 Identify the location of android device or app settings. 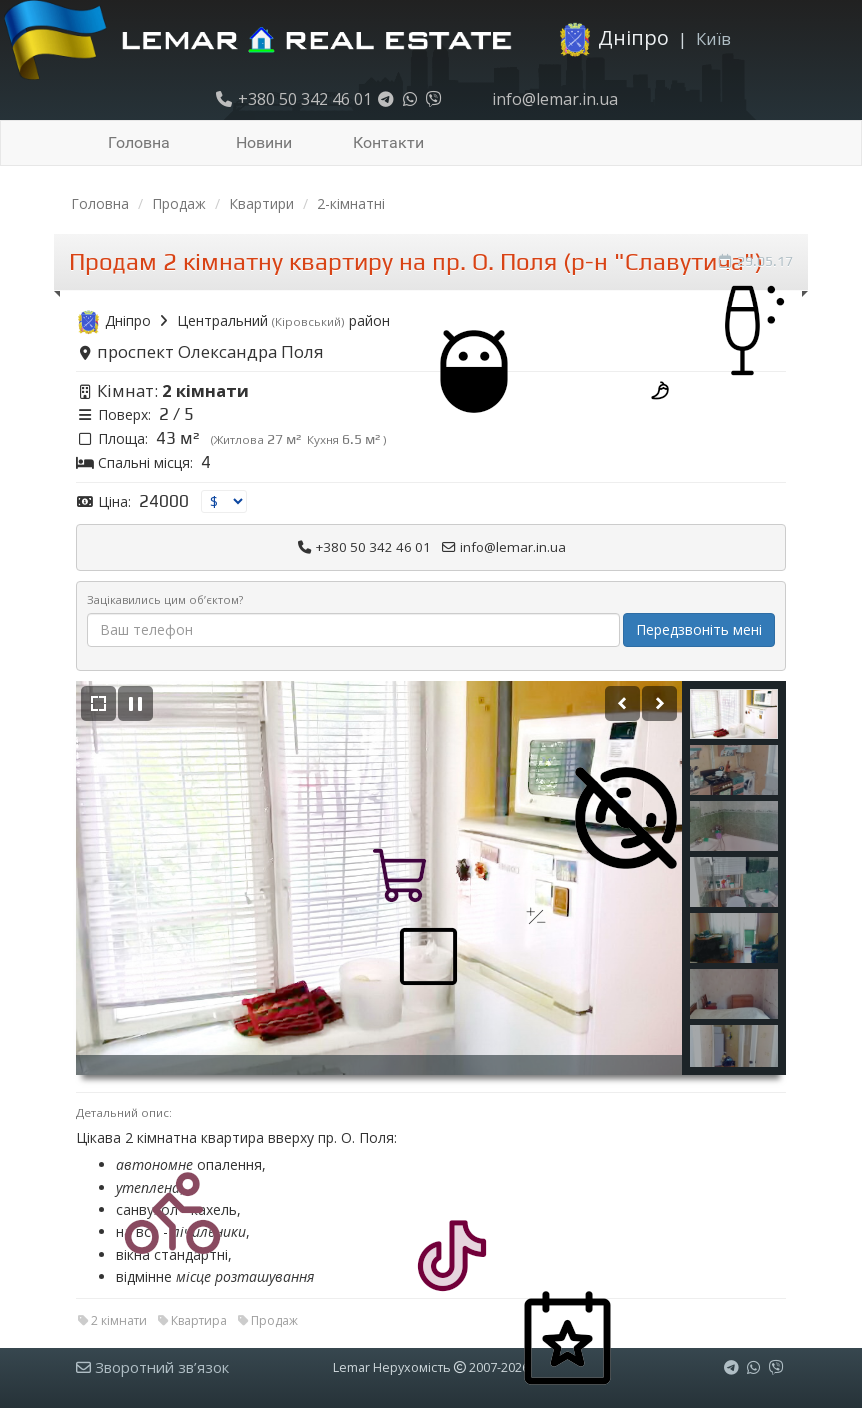
(474, 370).